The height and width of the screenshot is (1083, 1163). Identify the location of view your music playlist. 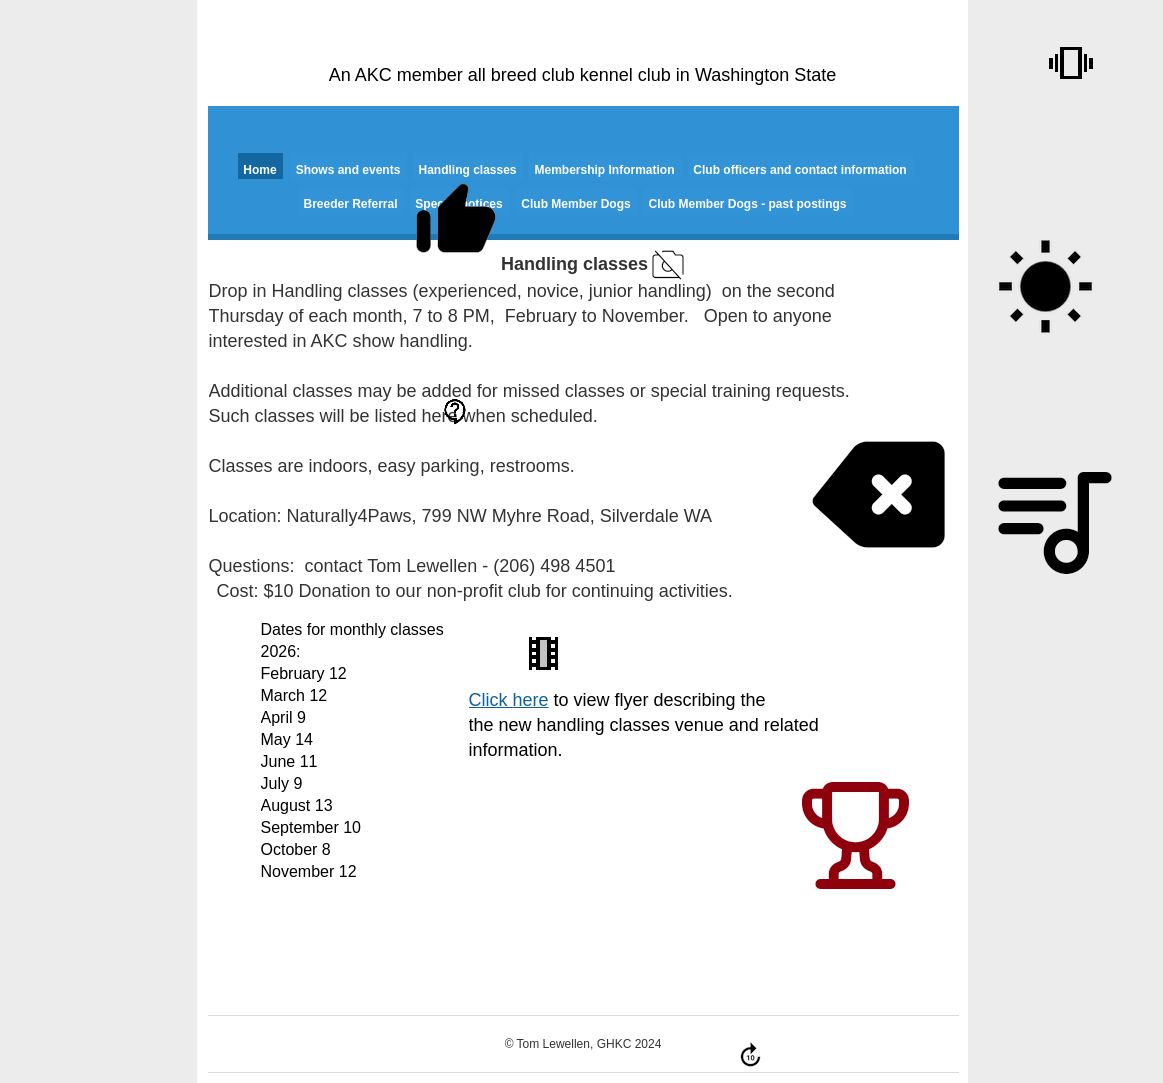
(1055, 523).